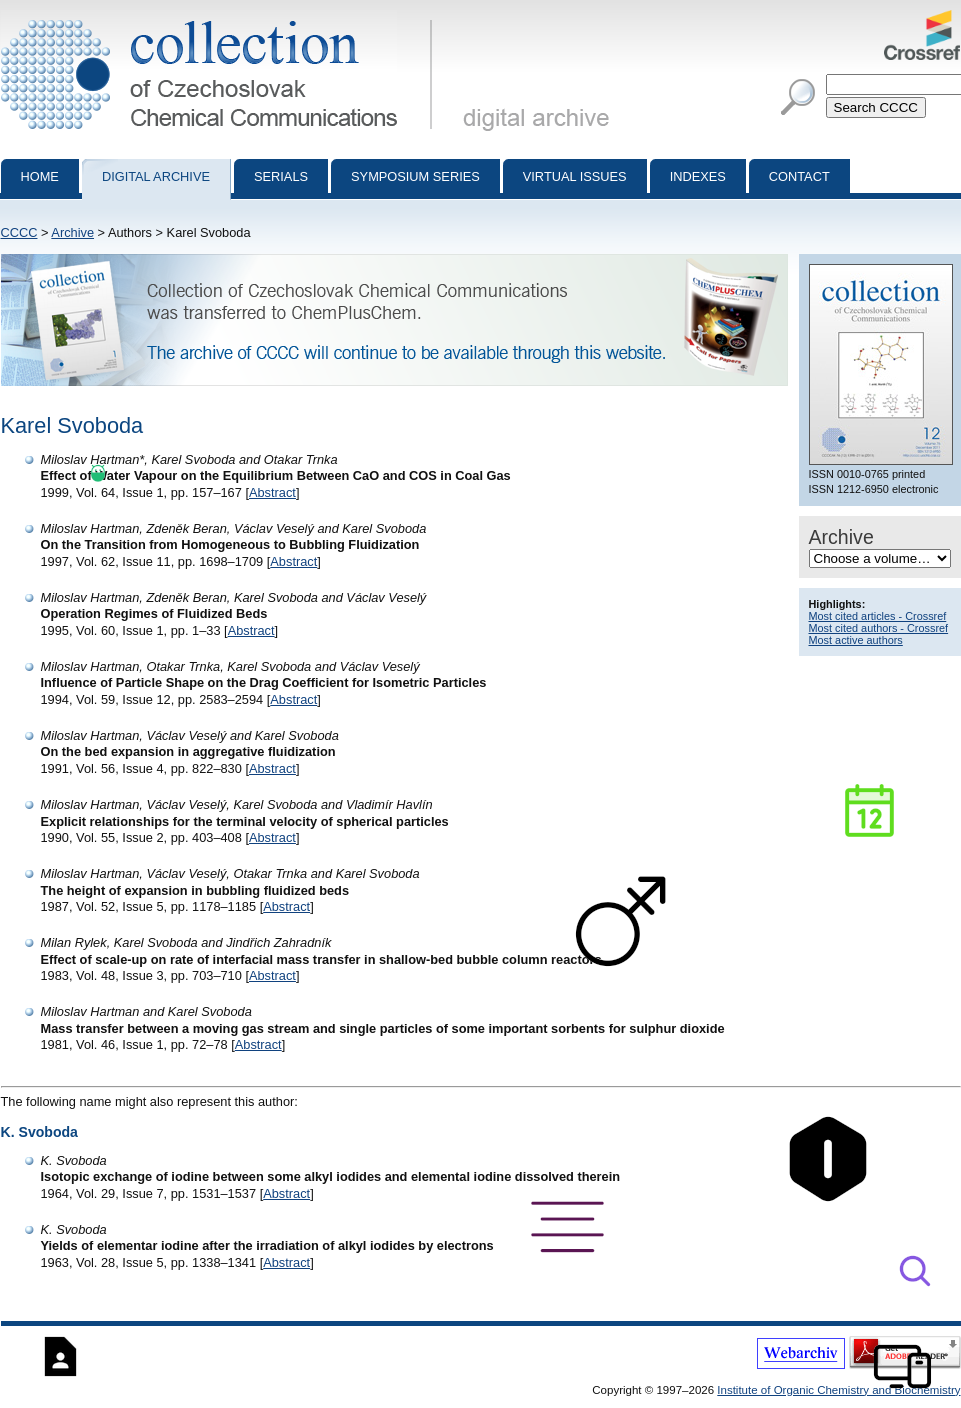 This screenshot has width=961, height=1408. What do you see at coordinates (901, 1366) in the screenshot?
I see `manage connected devices` at bounding box center [901, 1366].